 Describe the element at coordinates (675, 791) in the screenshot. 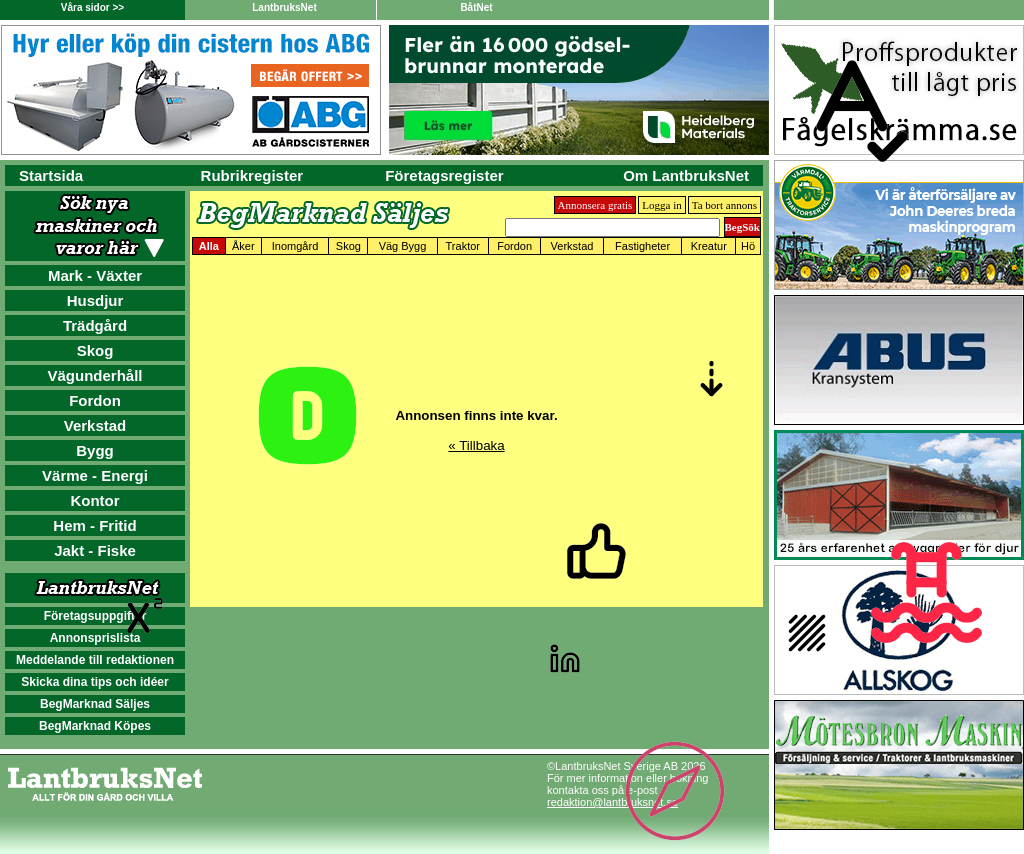

I see `access navigation or directions` at that location.